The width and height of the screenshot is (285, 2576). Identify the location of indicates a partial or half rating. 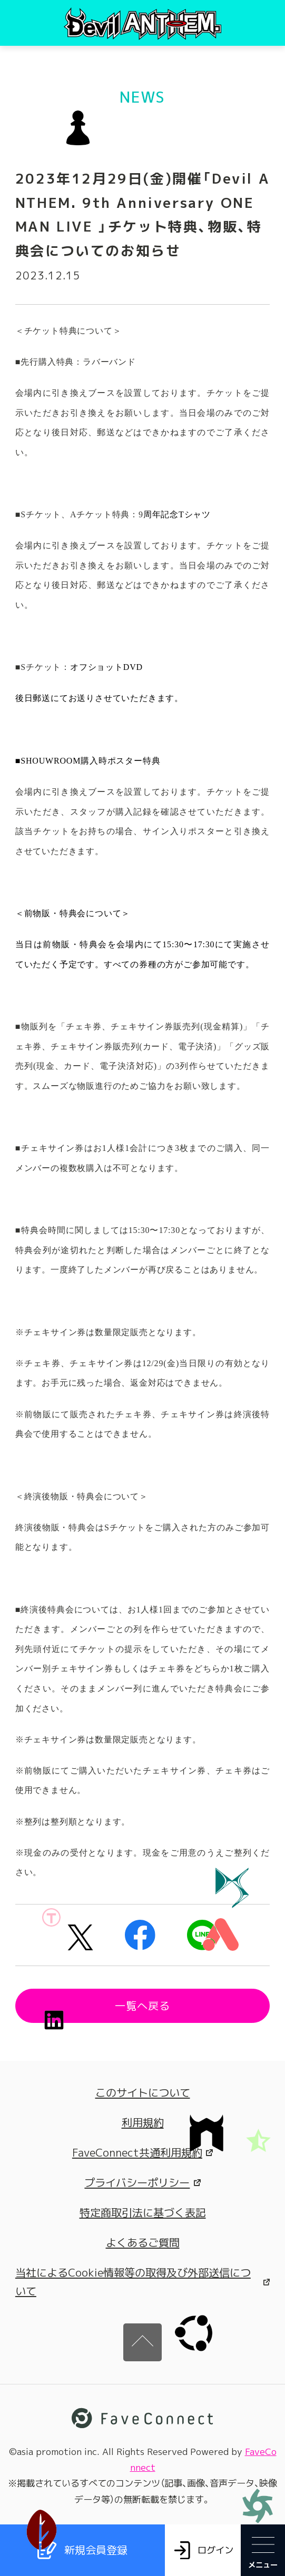
(258, 2141).